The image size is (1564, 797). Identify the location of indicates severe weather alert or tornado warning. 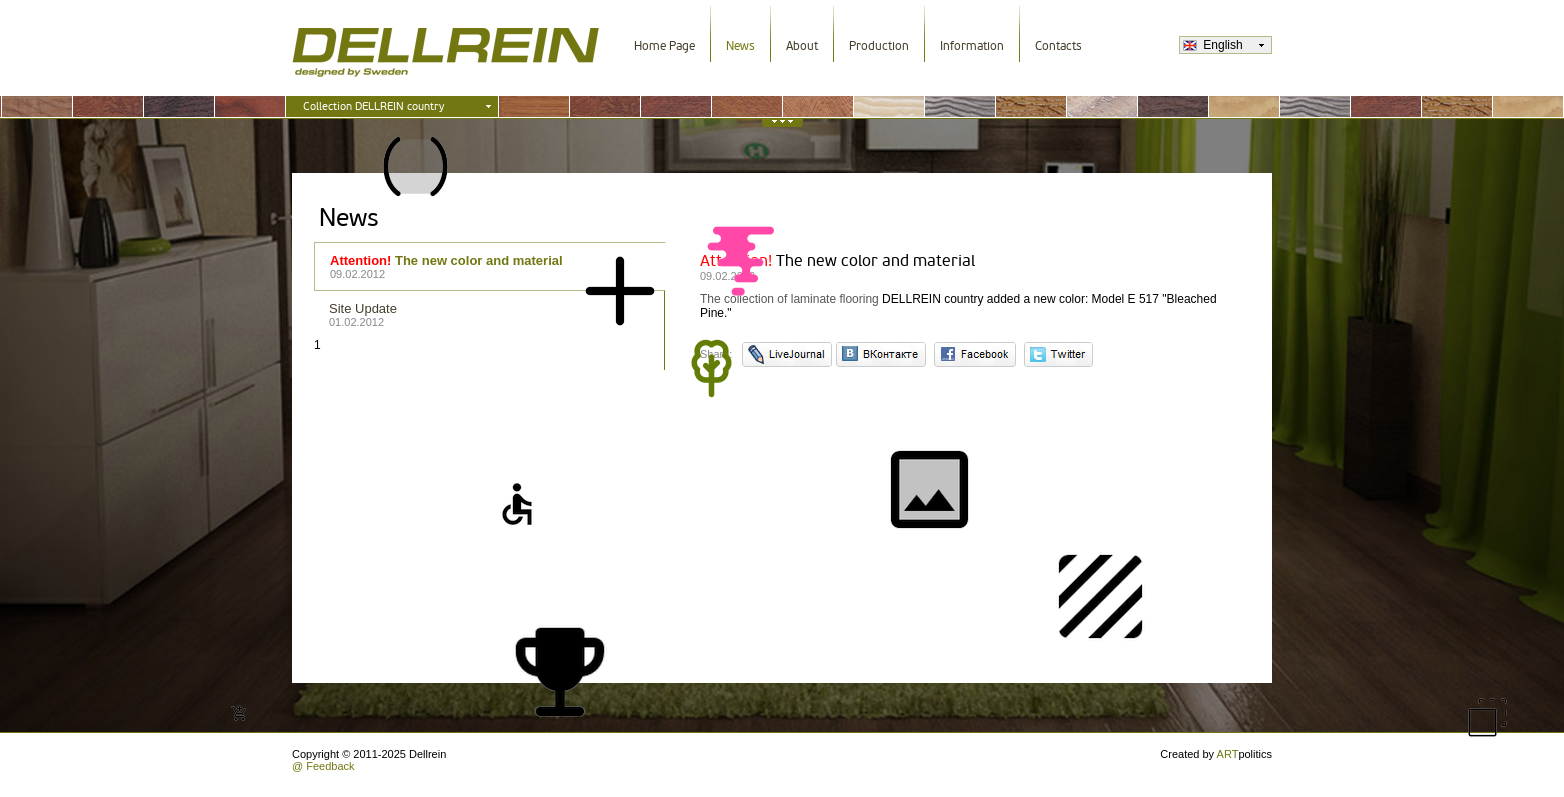
(739, 258).